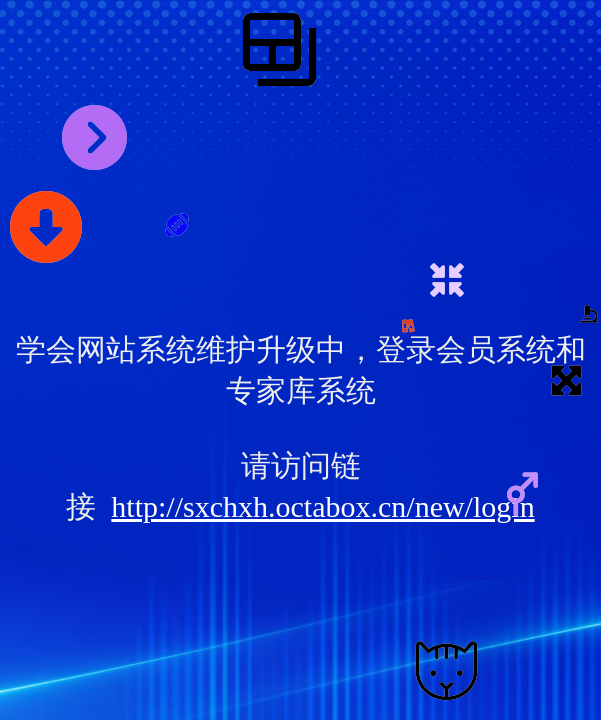 The height and width of the screenshot is (720, 601). What do you see at coordinates (522, 494) in the screenshot?
I see `take the last right exit at the roundabout` at bounding box center [522, 494].